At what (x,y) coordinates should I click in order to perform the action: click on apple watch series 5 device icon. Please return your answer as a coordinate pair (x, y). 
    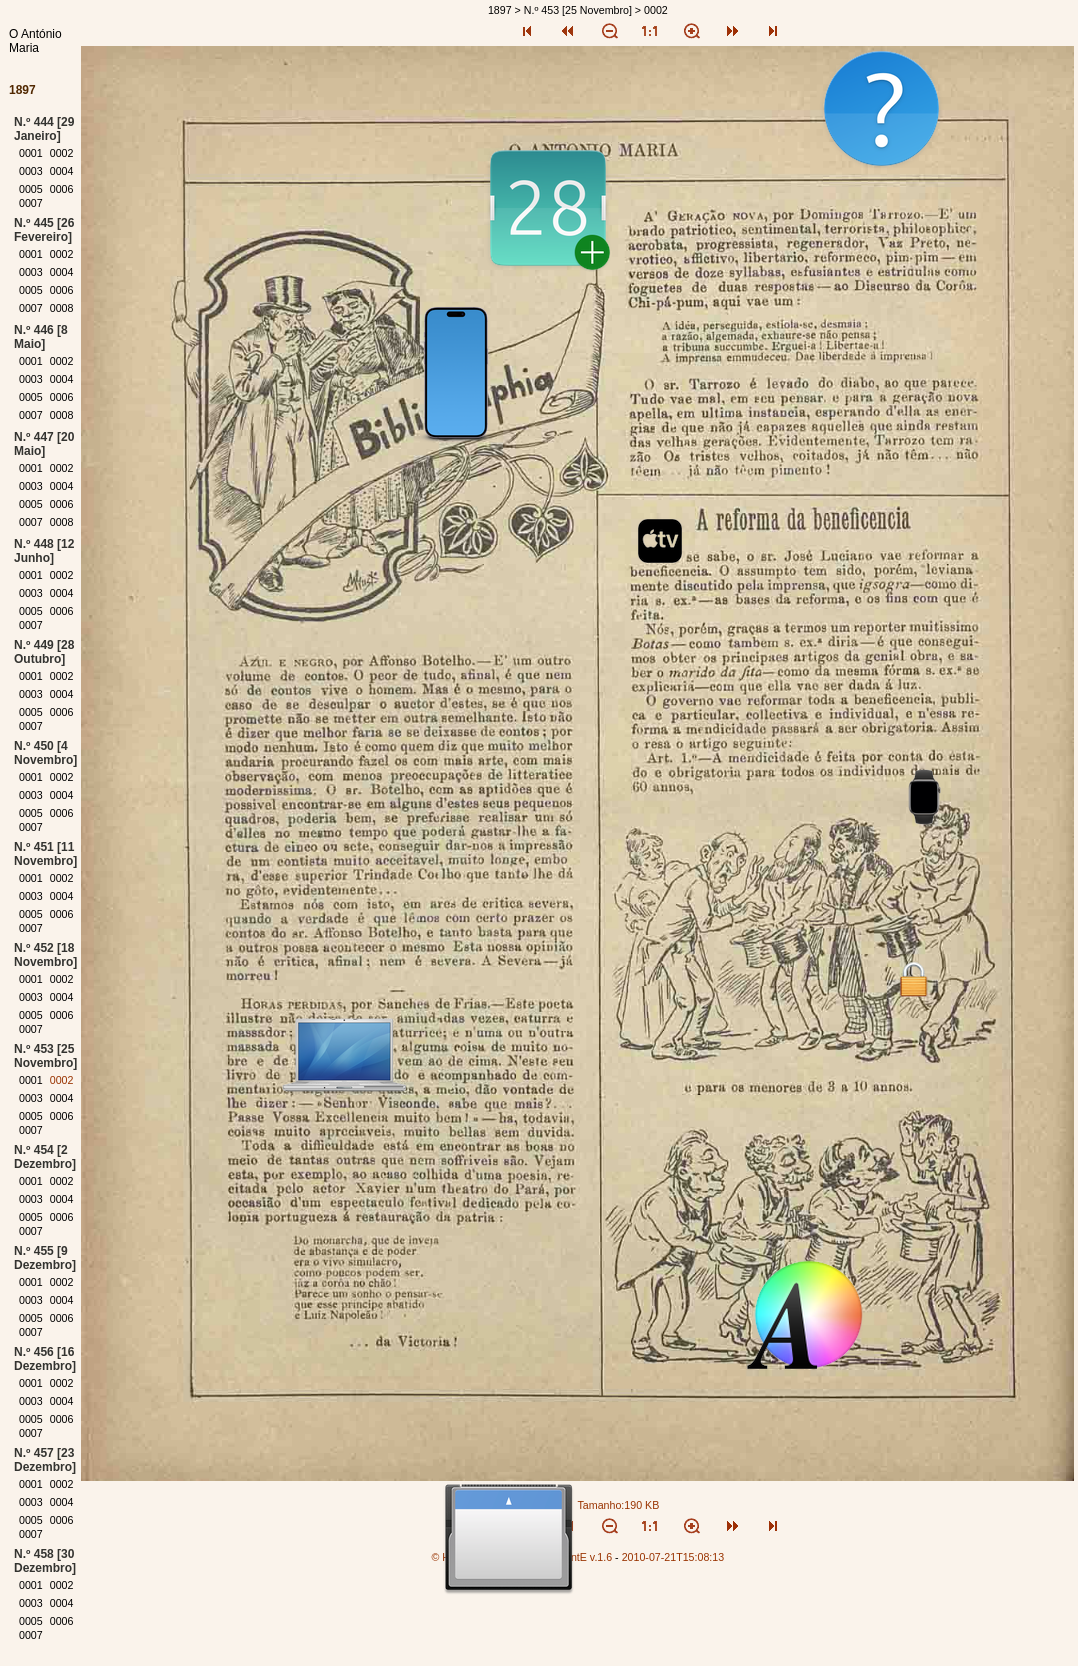
    Looking at the image, I should click on (924, 797).